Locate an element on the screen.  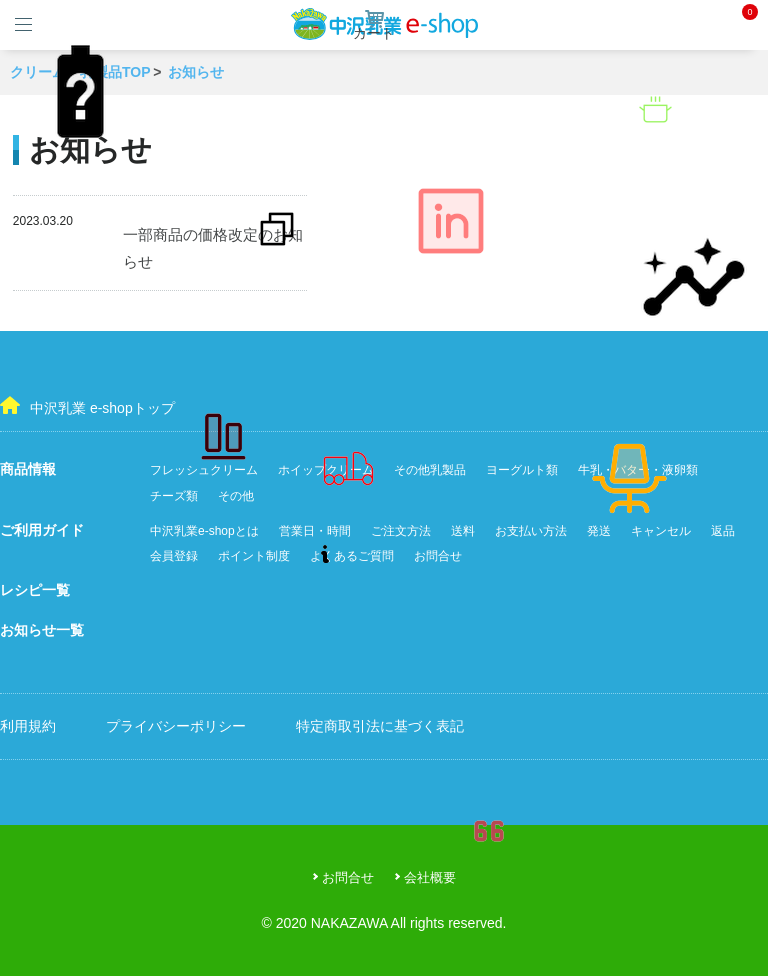
office or workspace settings is located at coordinates (629, 478).